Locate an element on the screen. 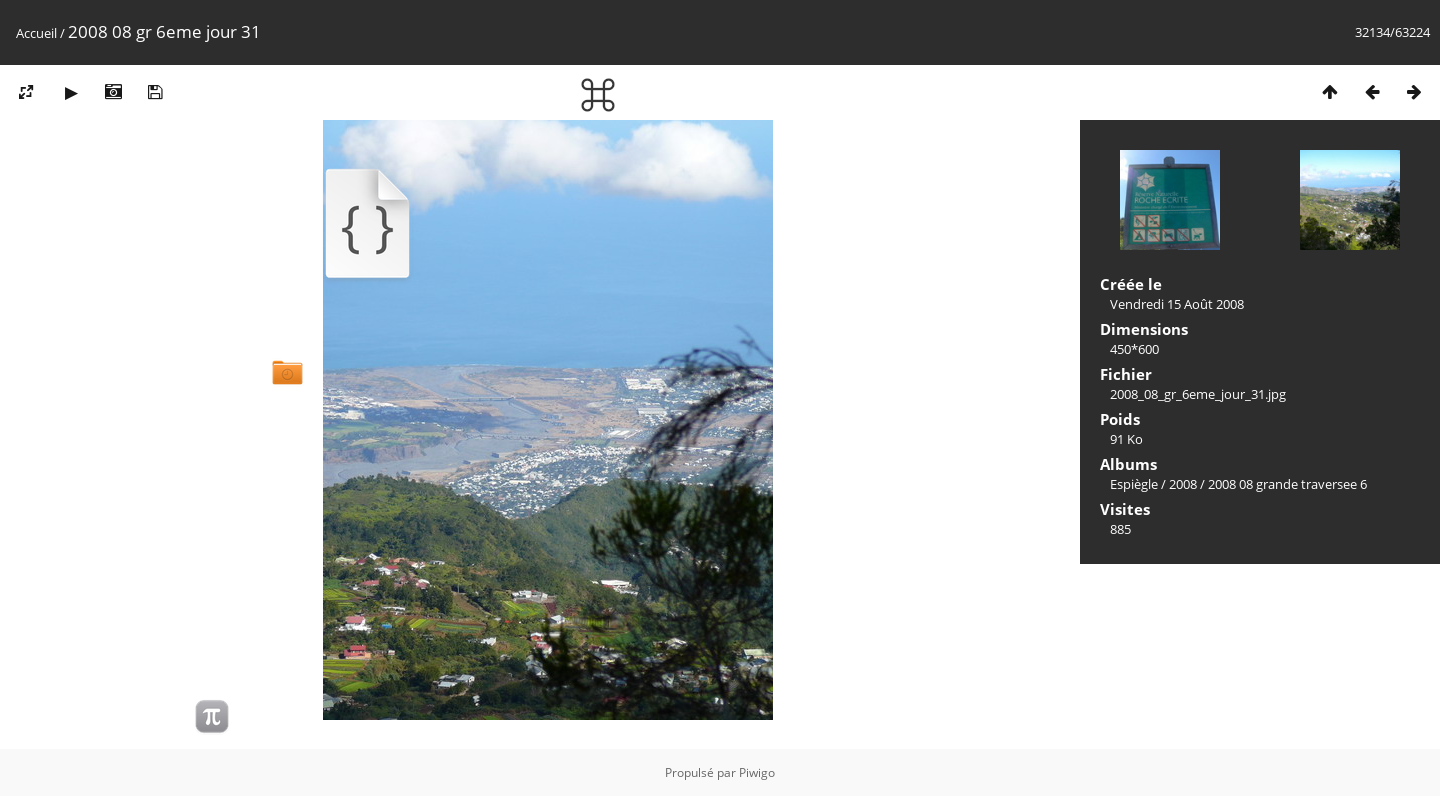 This screenshot has width=1440, height=796. command key symbol on mac keyboards is located at coordinates (598, 95).